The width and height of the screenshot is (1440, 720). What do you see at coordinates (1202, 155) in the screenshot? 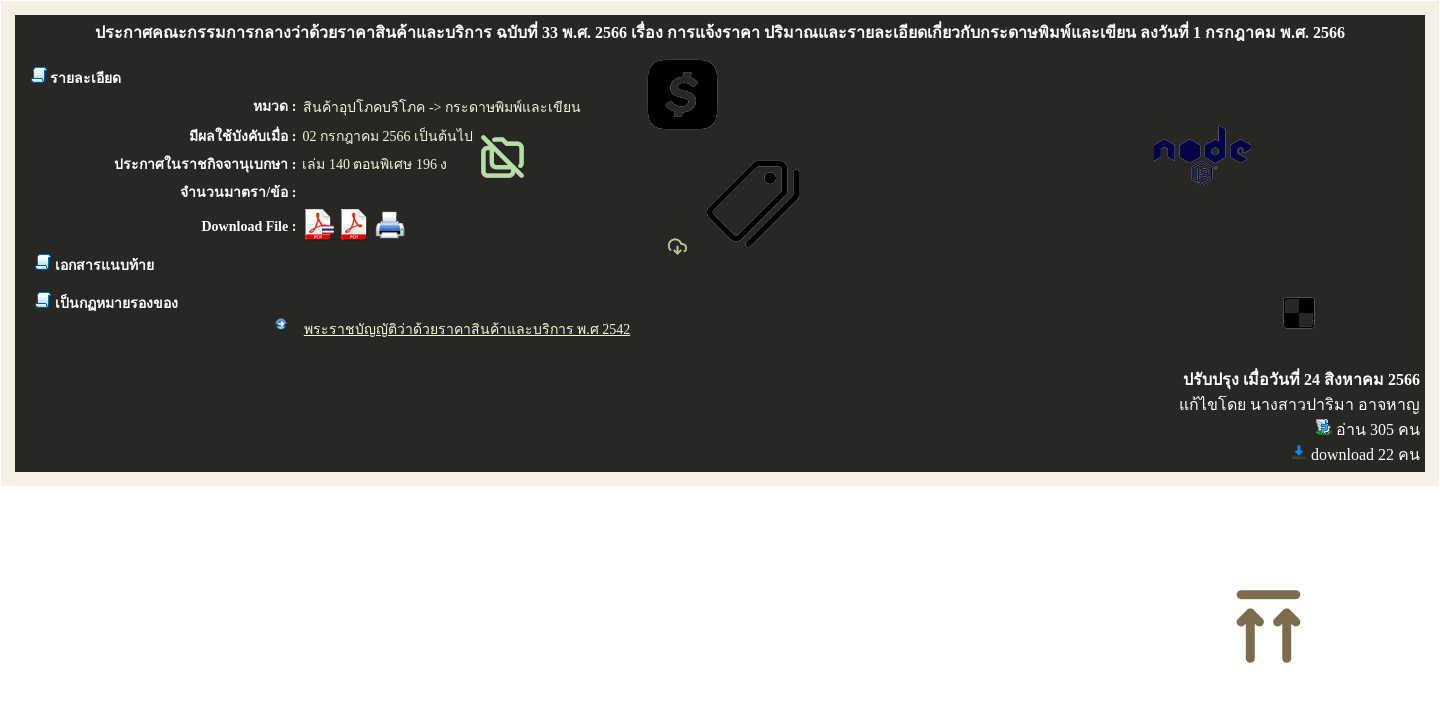
I see `node.js logo indicating a javascript runtime environment` at bounding box center [1202, 155].